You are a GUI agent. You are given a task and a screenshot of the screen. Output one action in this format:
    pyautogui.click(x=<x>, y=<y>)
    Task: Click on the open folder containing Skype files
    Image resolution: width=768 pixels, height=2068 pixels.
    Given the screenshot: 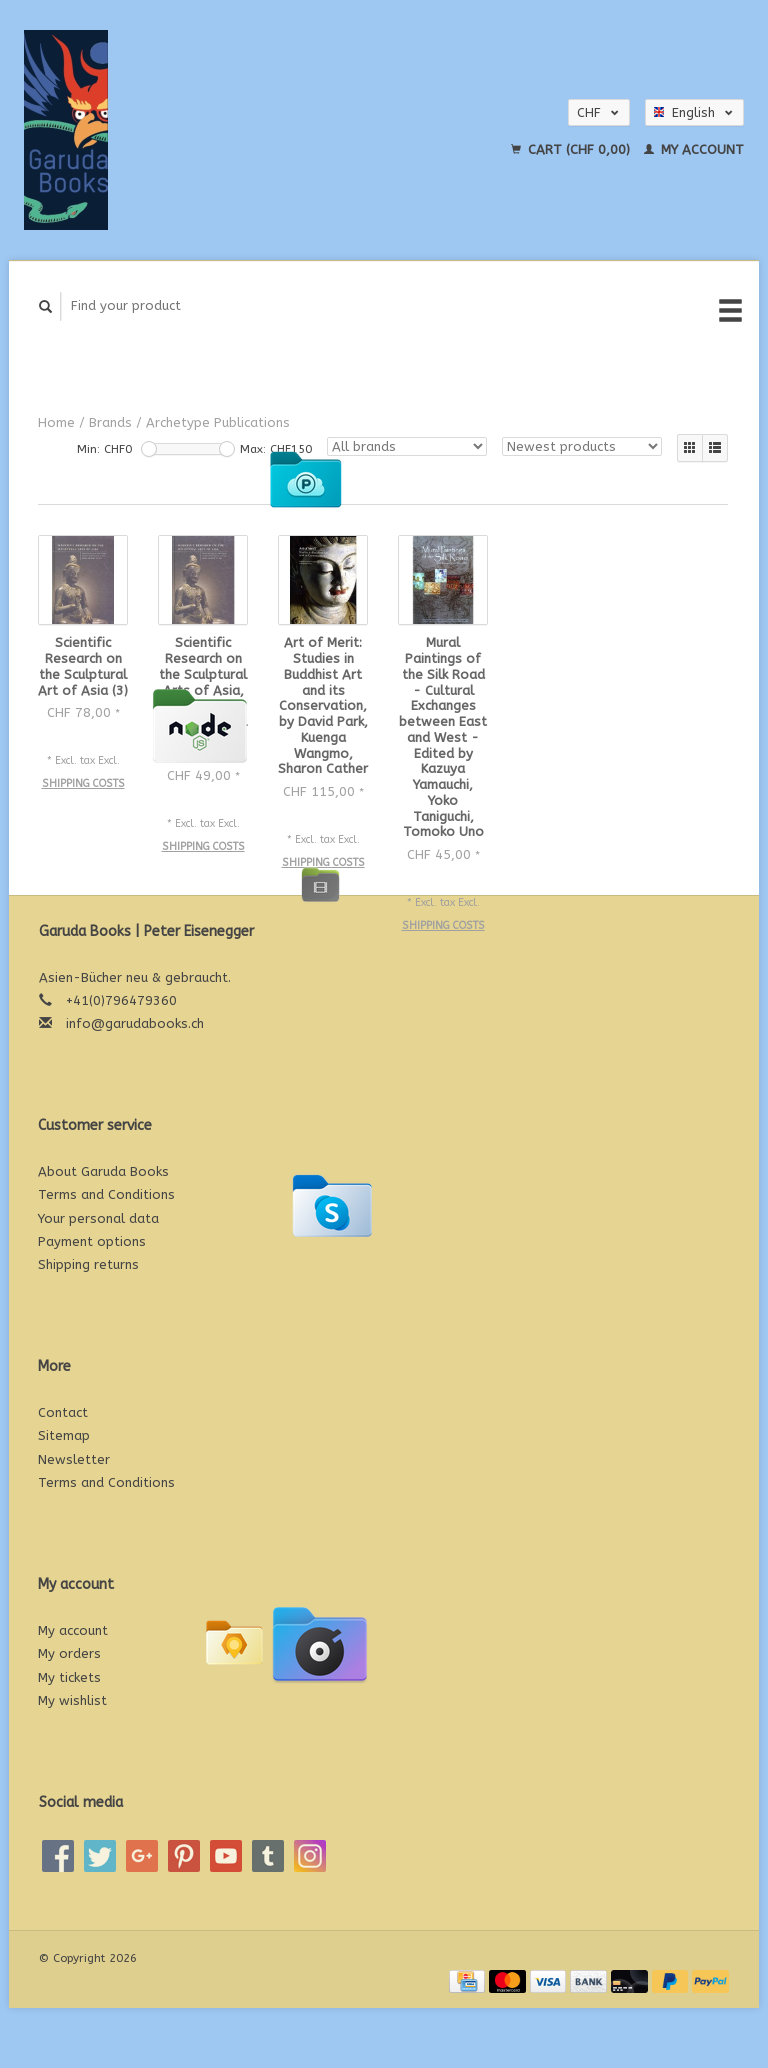 What is the action you would take?
    pyautogui.click(x=332, y=1208)
    